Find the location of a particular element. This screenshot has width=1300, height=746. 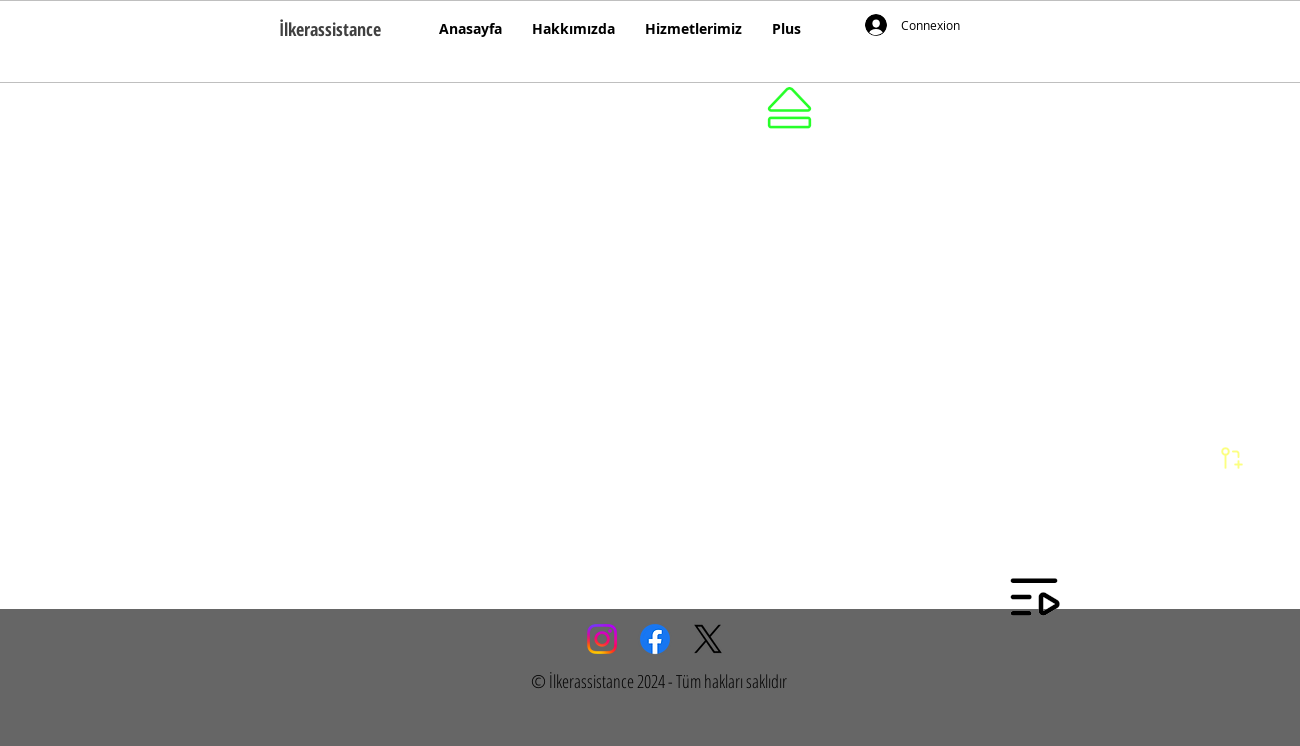

view video playlist is located at coordinates (1034, 597).